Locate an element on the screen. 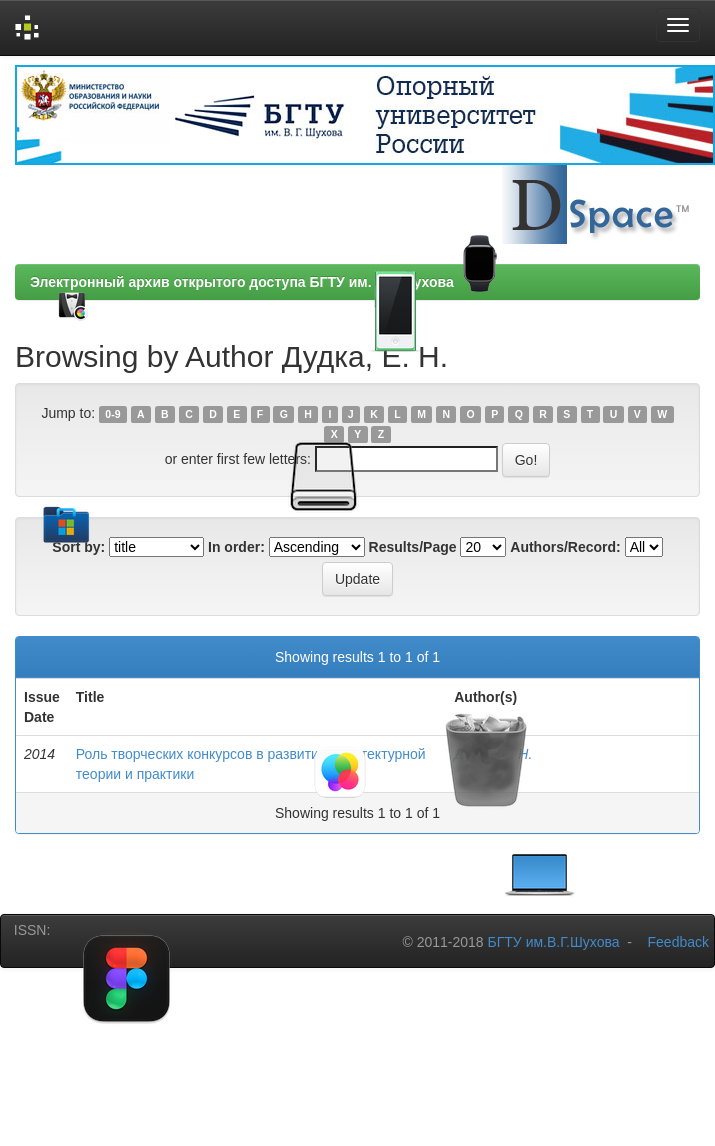 Image resolution: width=715 pixels, height=1146 pixels. launch display calibrator tool is located at coordinates (73, 306).